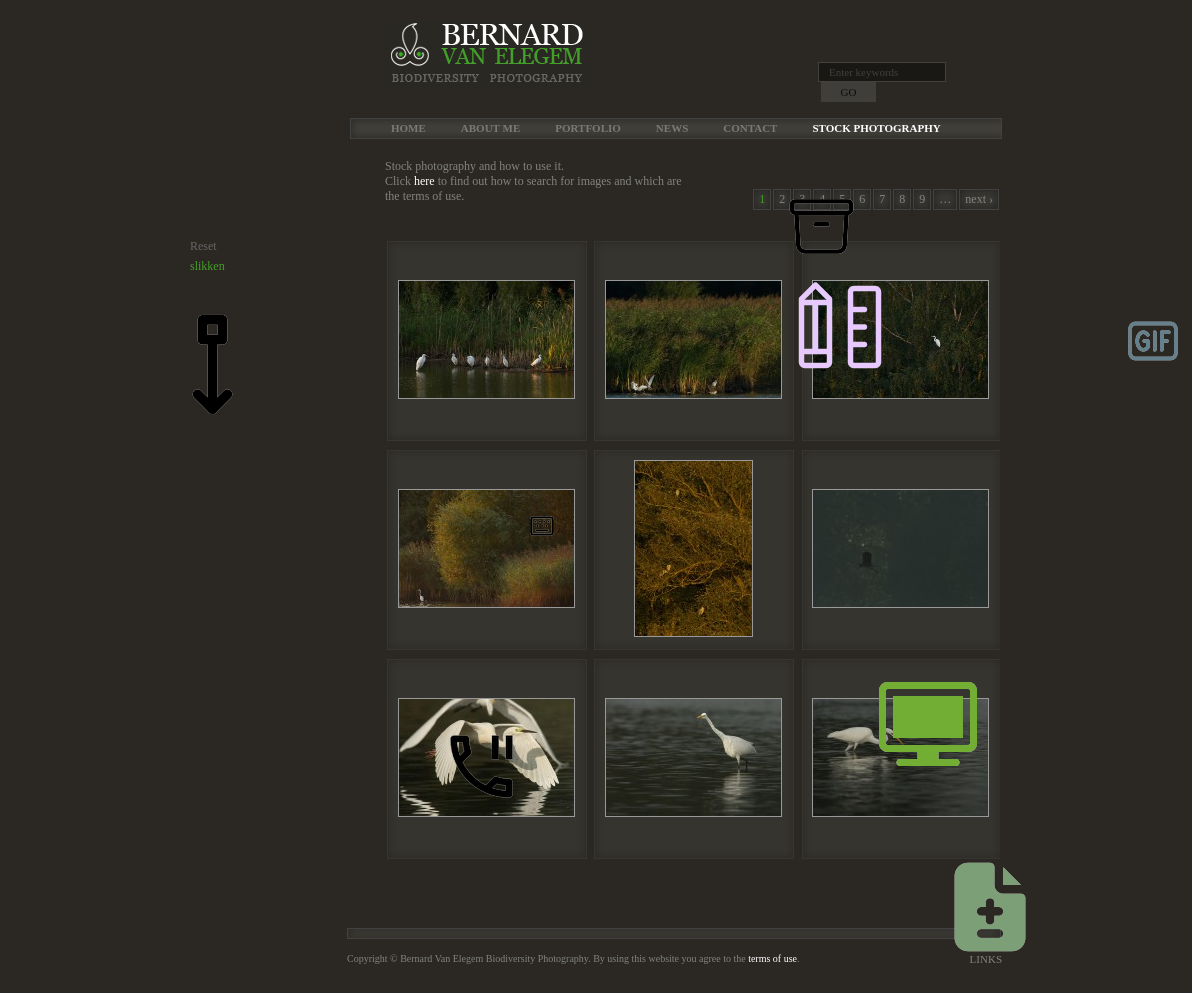 The image size is (1192, 993). Describe the element at coordinates (840, 327) in the screenshot. I see `access design or editing tools` at that location.